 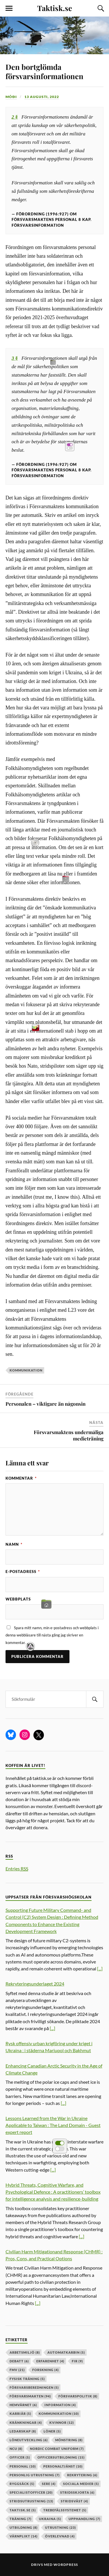 What do you see at coordinates (66, 879) in the screenshot?
I see `open the file manager application` at bounding box center [66, 879].